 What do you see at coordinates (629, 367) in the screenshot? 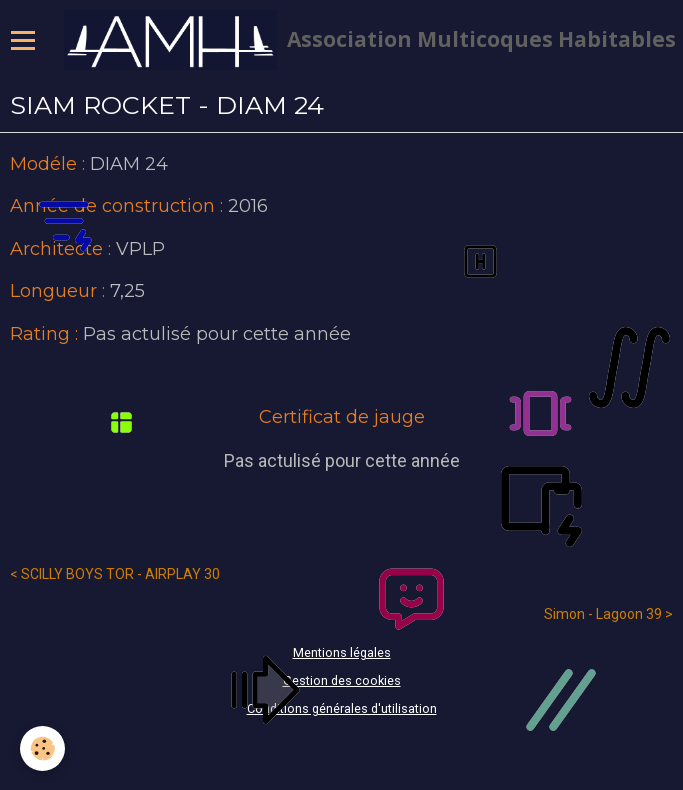
I see `access integral calculus tools` at bounding box center [629, 367].